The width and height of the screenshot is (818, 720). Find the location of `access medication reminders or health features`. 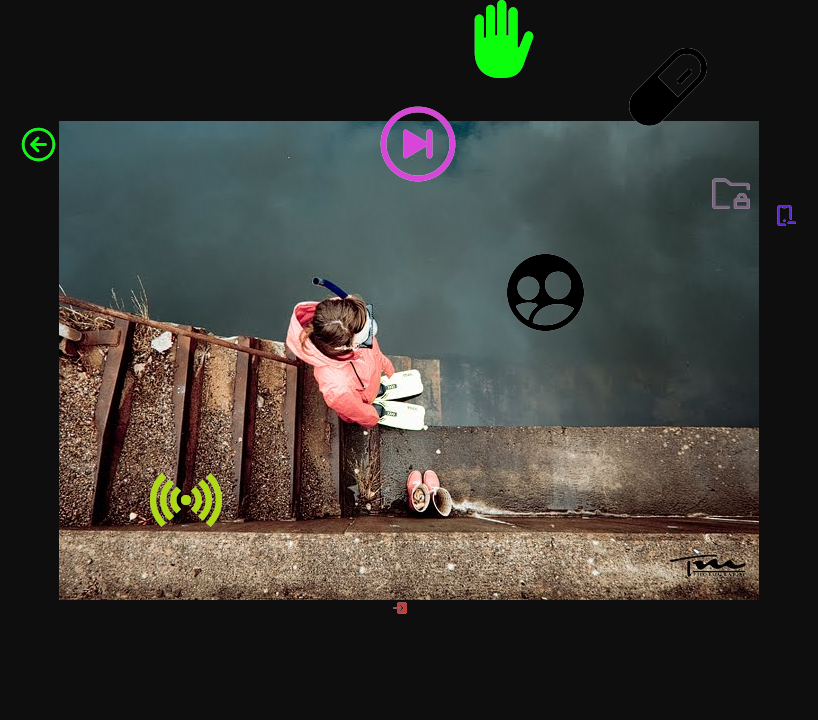

access medication reminders or health features is located at coordinates (668, 87).